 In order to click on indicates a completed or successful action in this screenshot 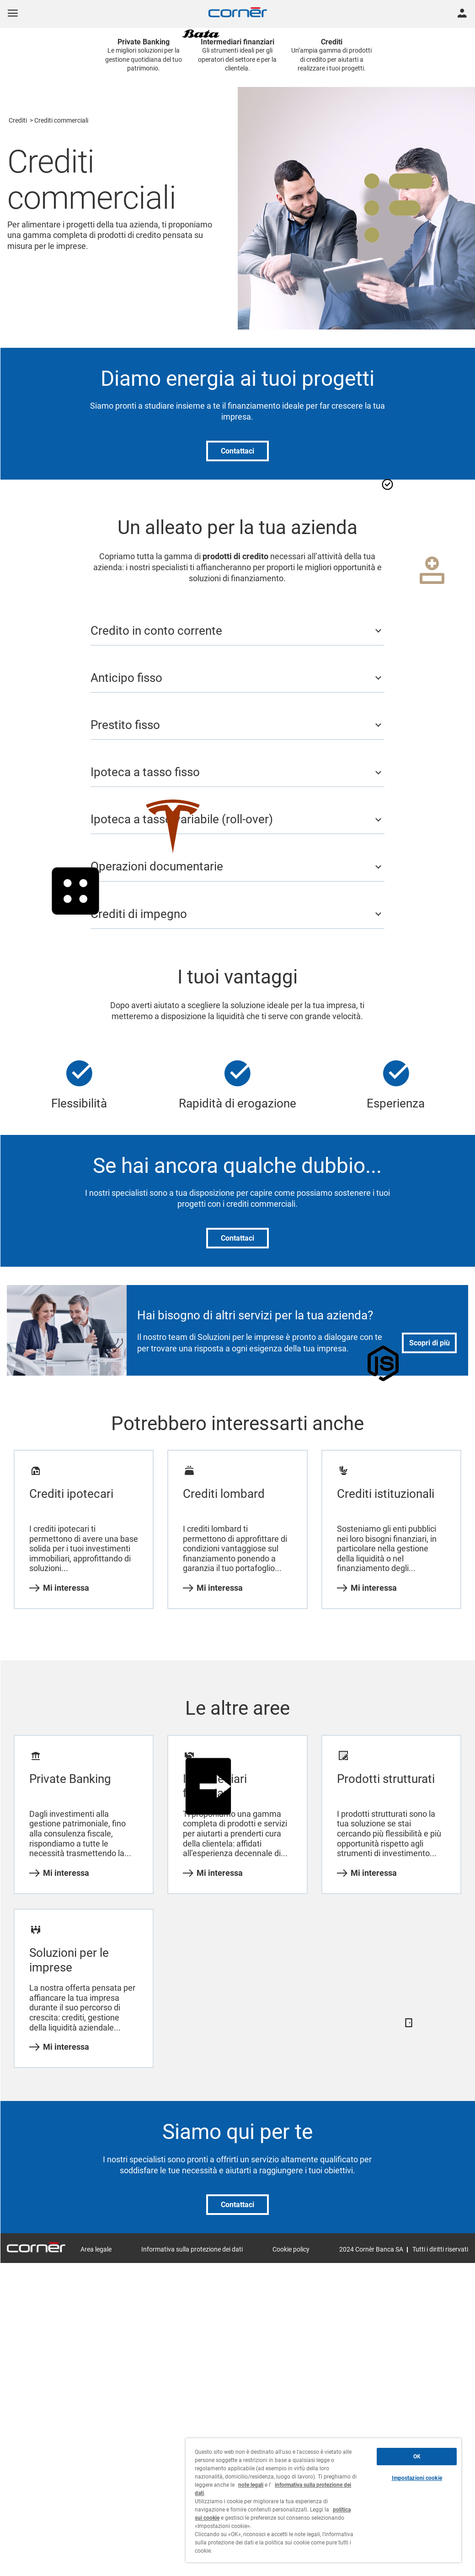, I will do `click(387, 484)`.